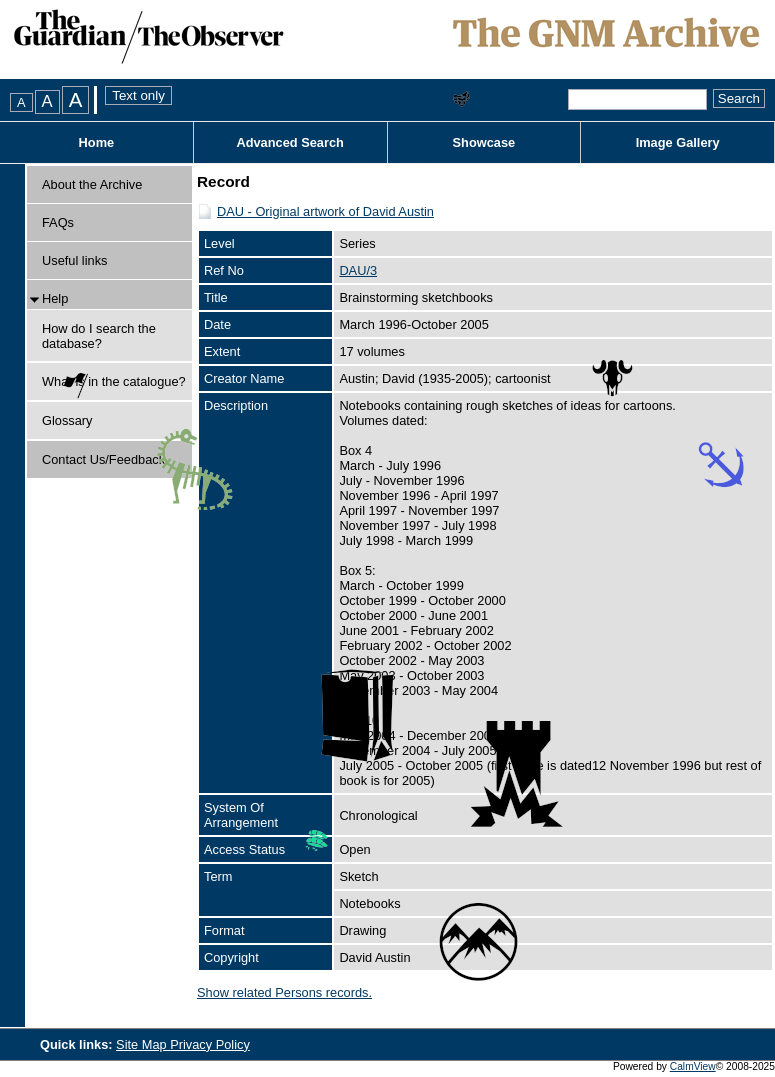 Image resolution: width=775 pixels, height=1077 pixels. Describe the element at coordinates (721, 464) in the screenshot. I see `navigate to maritime or nautical settings` at that location.